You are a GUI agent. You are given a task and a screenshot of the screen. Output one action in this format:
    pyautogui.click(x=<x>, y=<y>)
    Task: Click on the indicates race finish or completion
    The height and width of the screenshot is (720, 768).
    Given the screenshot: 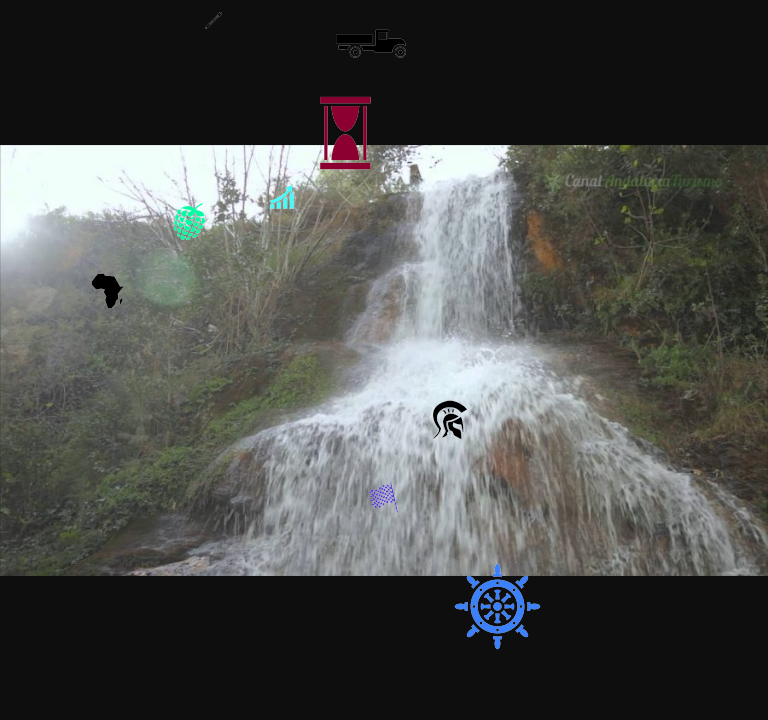 What is the action you would take?
    pyautogui.click(x=383, y=497)
    